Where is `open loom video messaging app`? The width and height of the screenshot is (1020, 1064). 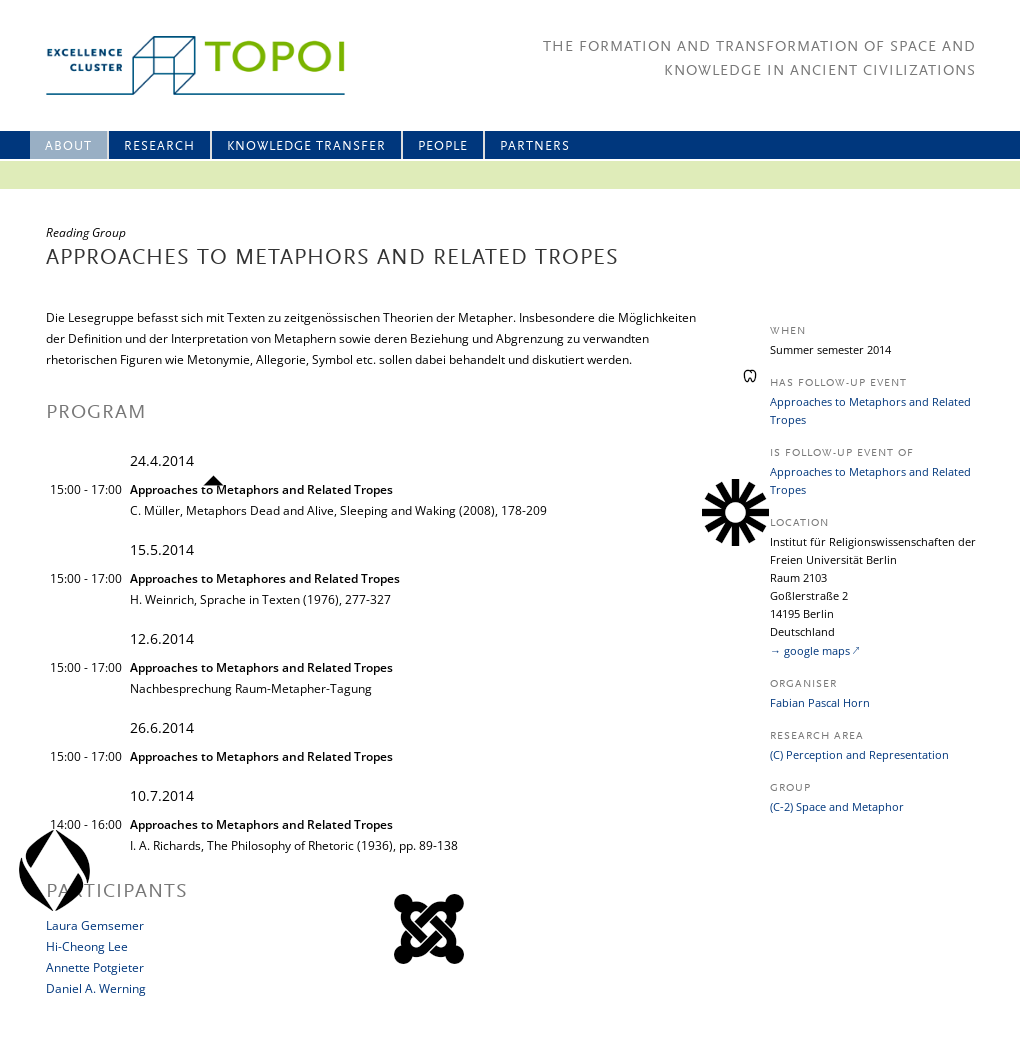
open loom video messaging app is located at coordinates (735, 512).